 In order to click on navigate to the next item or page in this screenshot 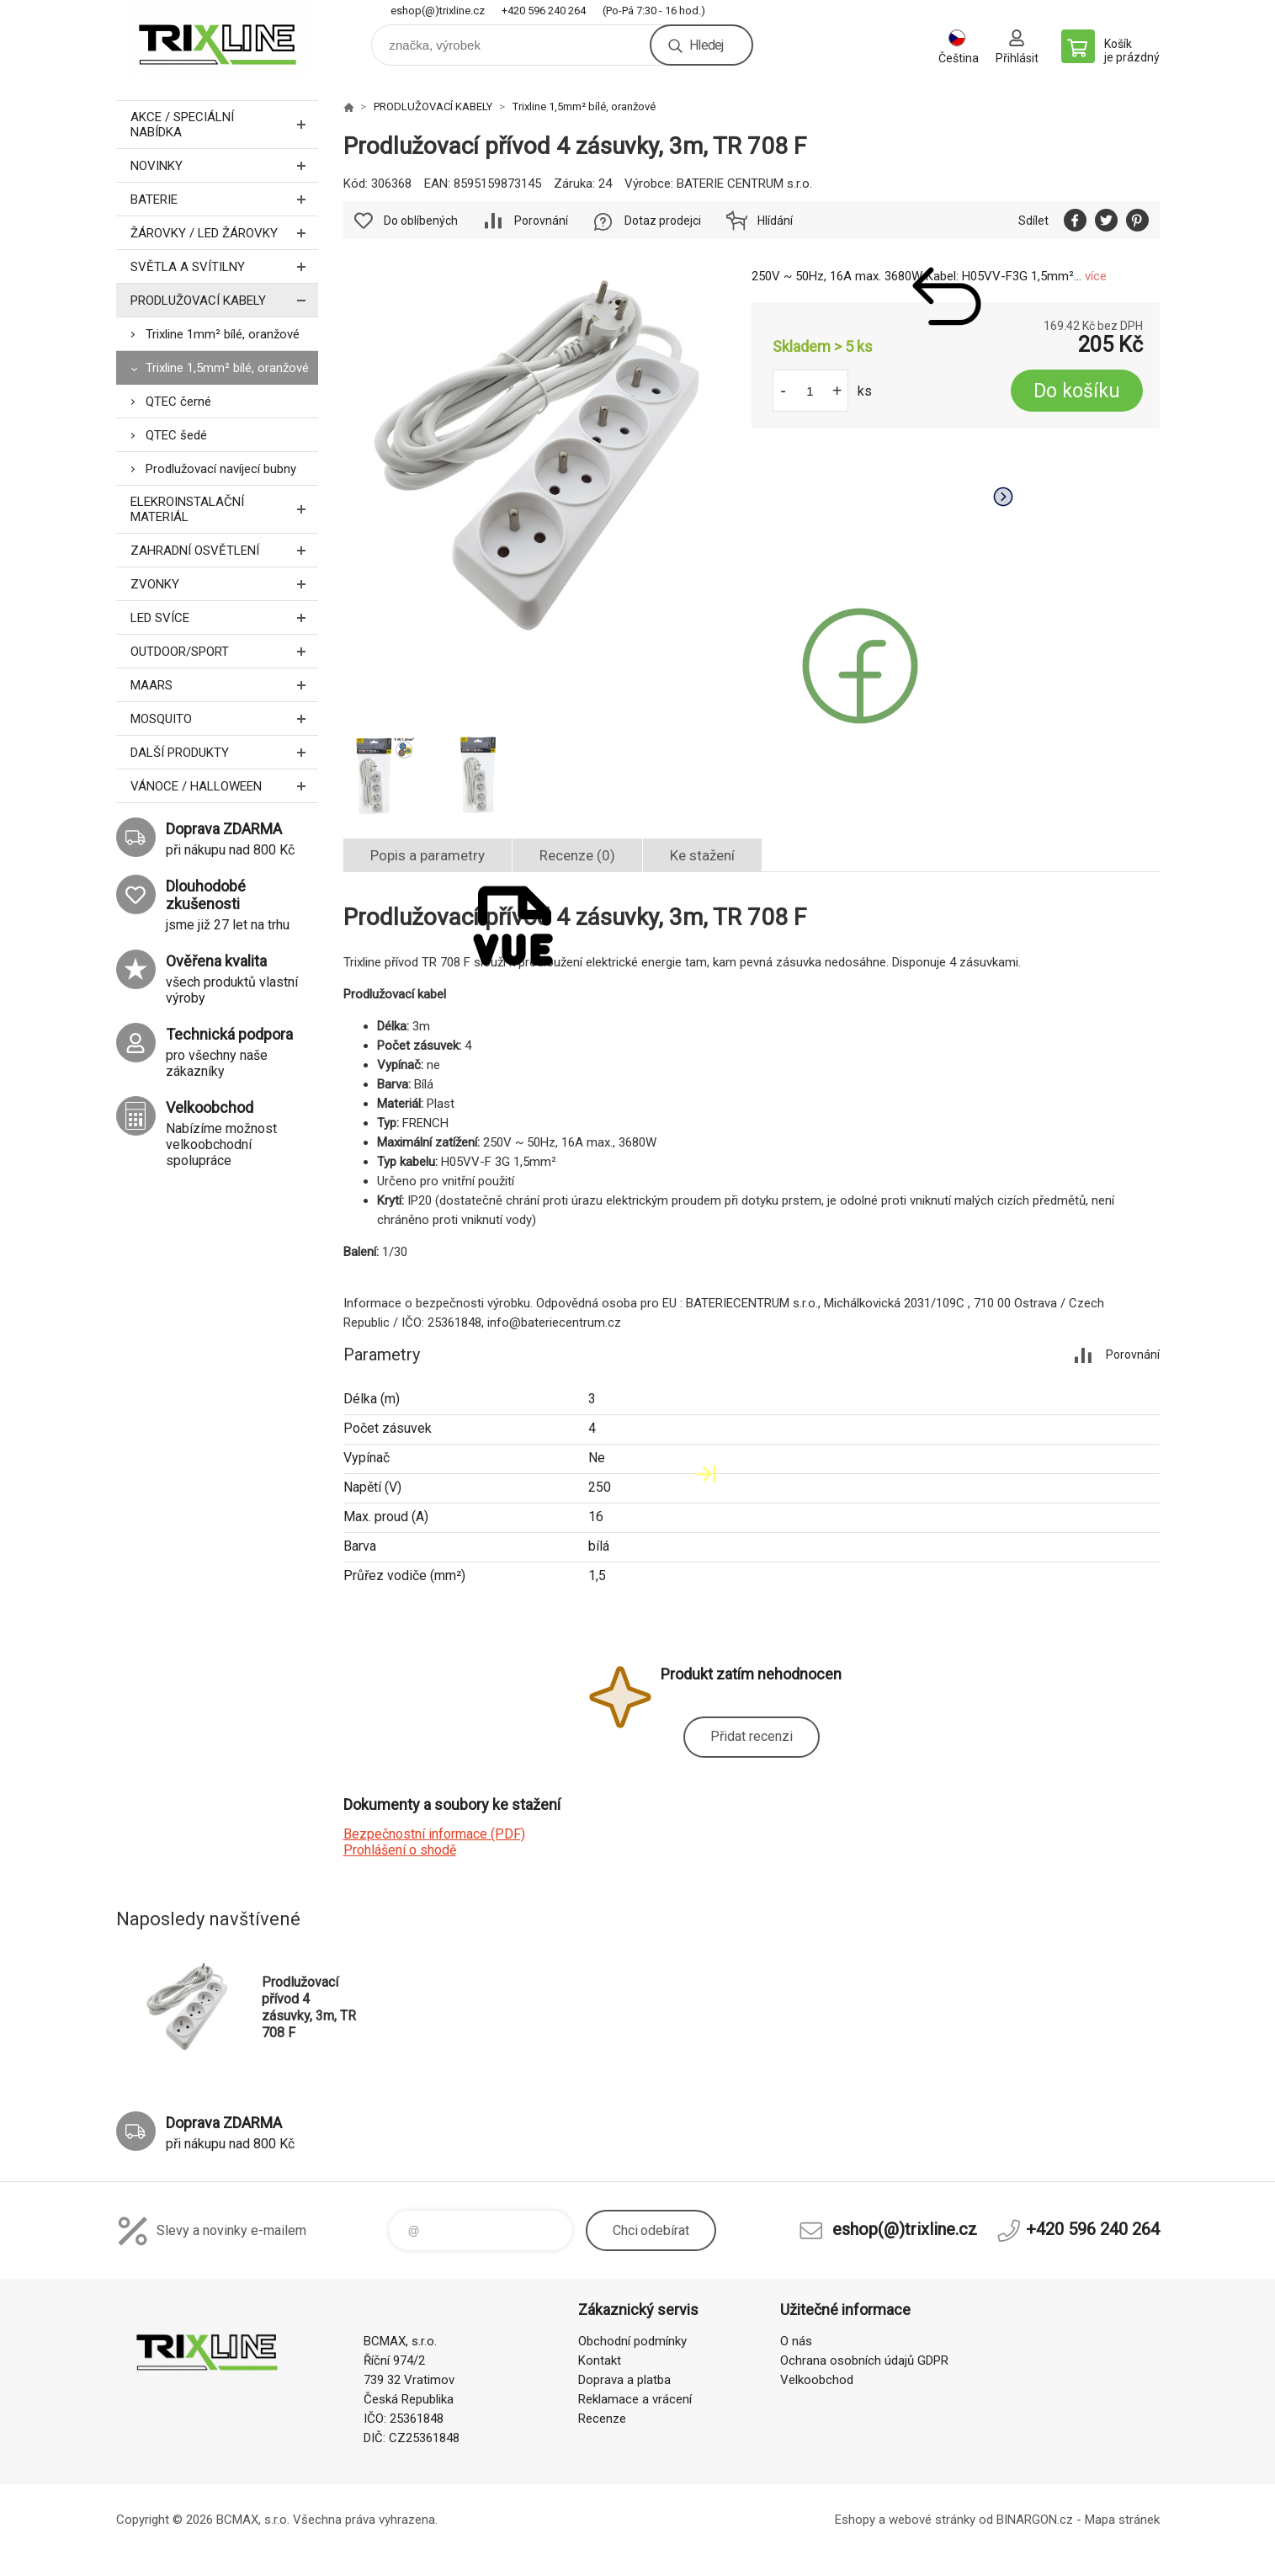, I will do `click(706, 1474)`.